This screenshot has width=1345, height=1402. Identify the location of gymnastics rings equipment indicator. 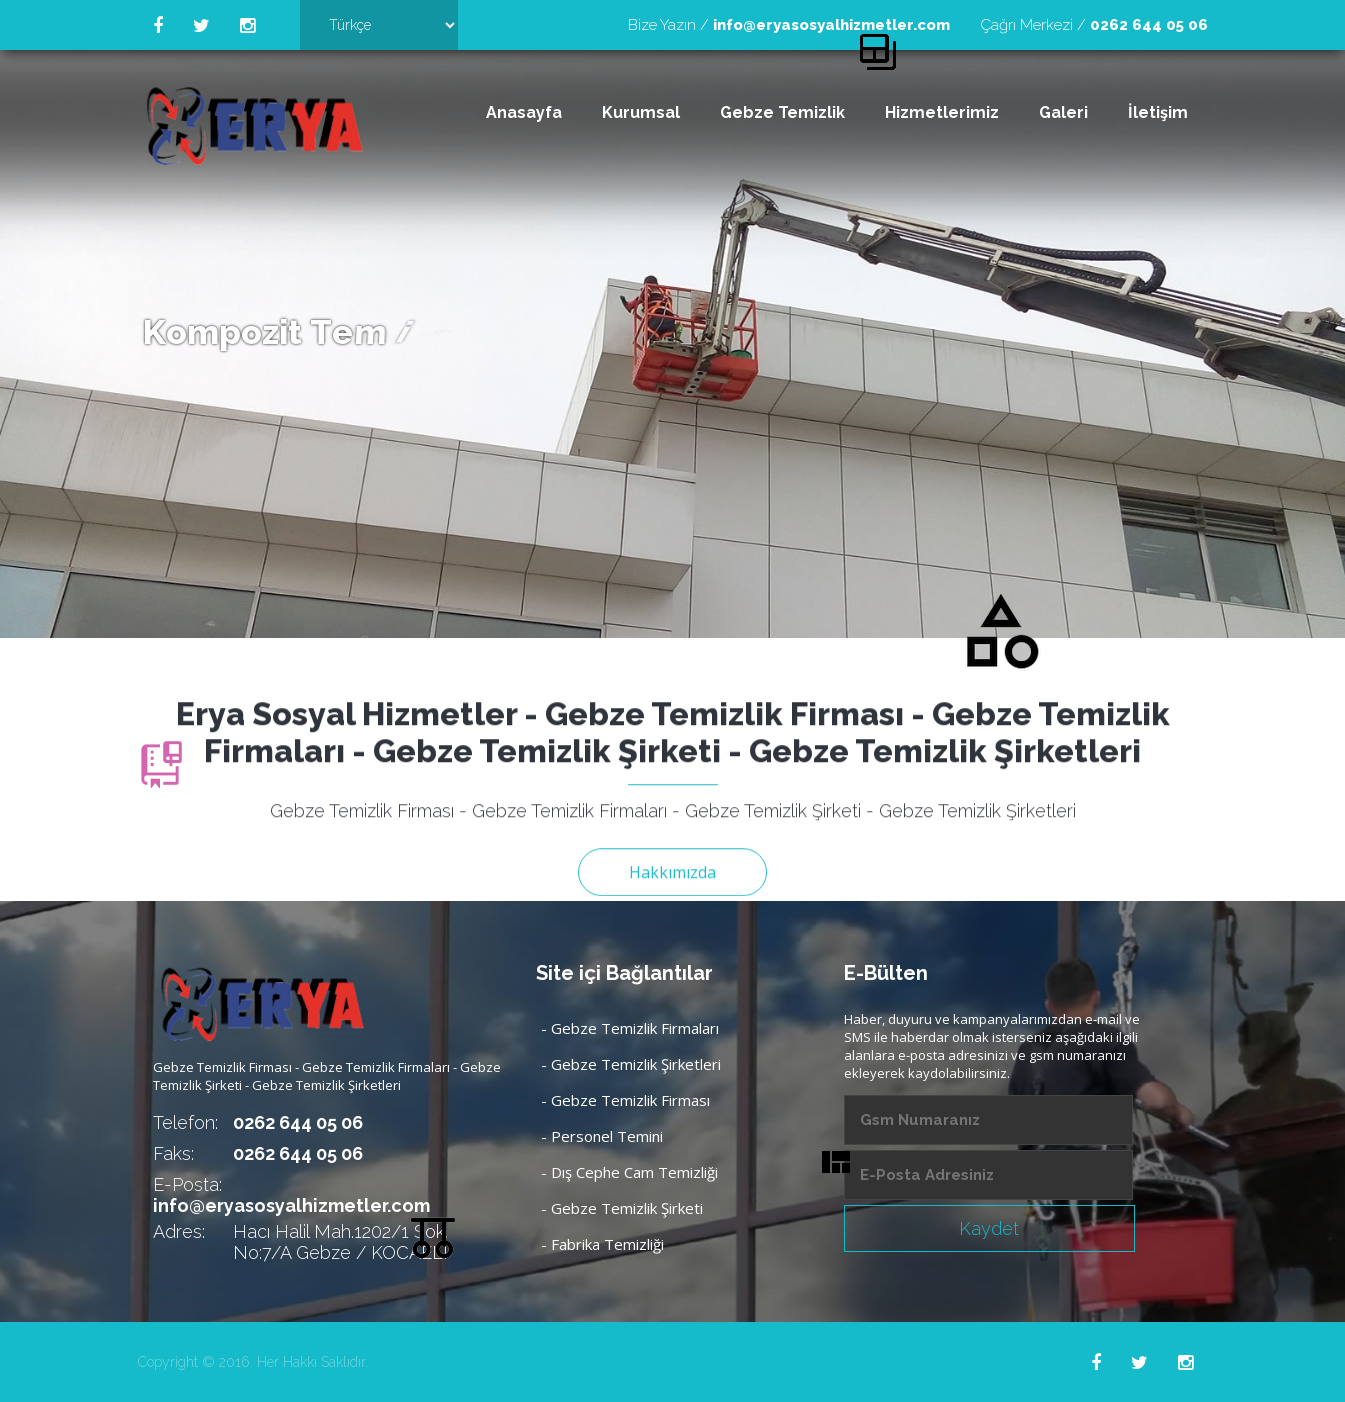
(433, 1238).